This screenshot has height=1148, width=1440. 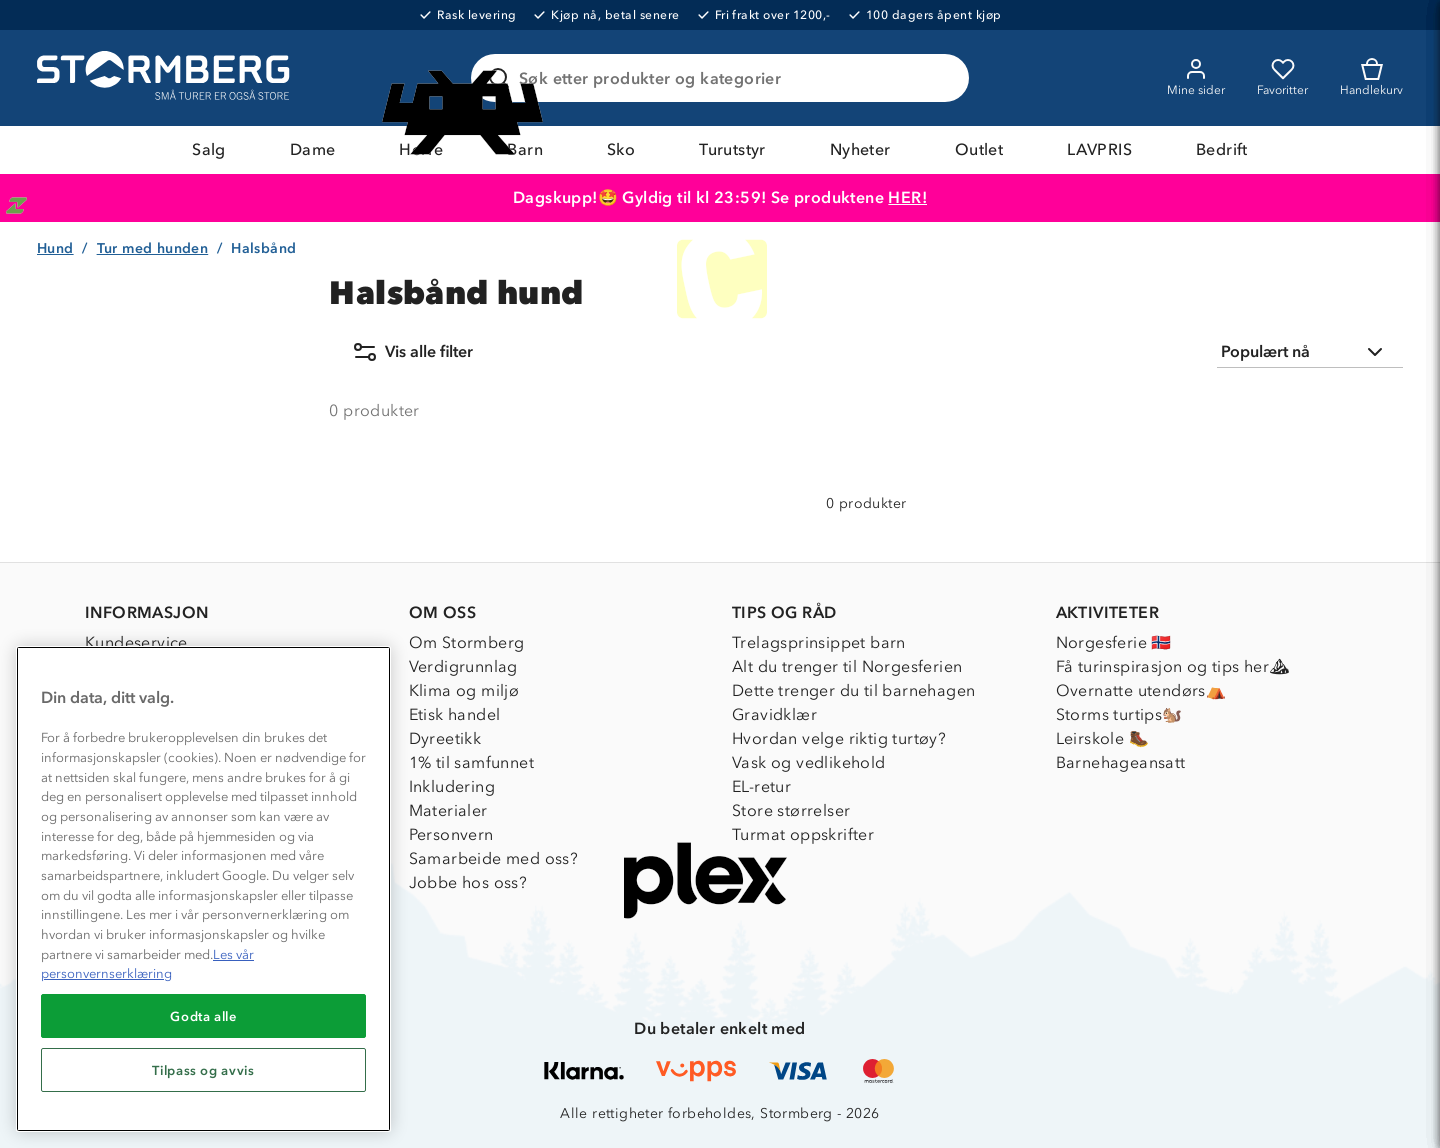 What do you see at coordinates (705, 880) in the screenshot?
I see `open the Plex media streaming app` at bounding box center [705, 880].